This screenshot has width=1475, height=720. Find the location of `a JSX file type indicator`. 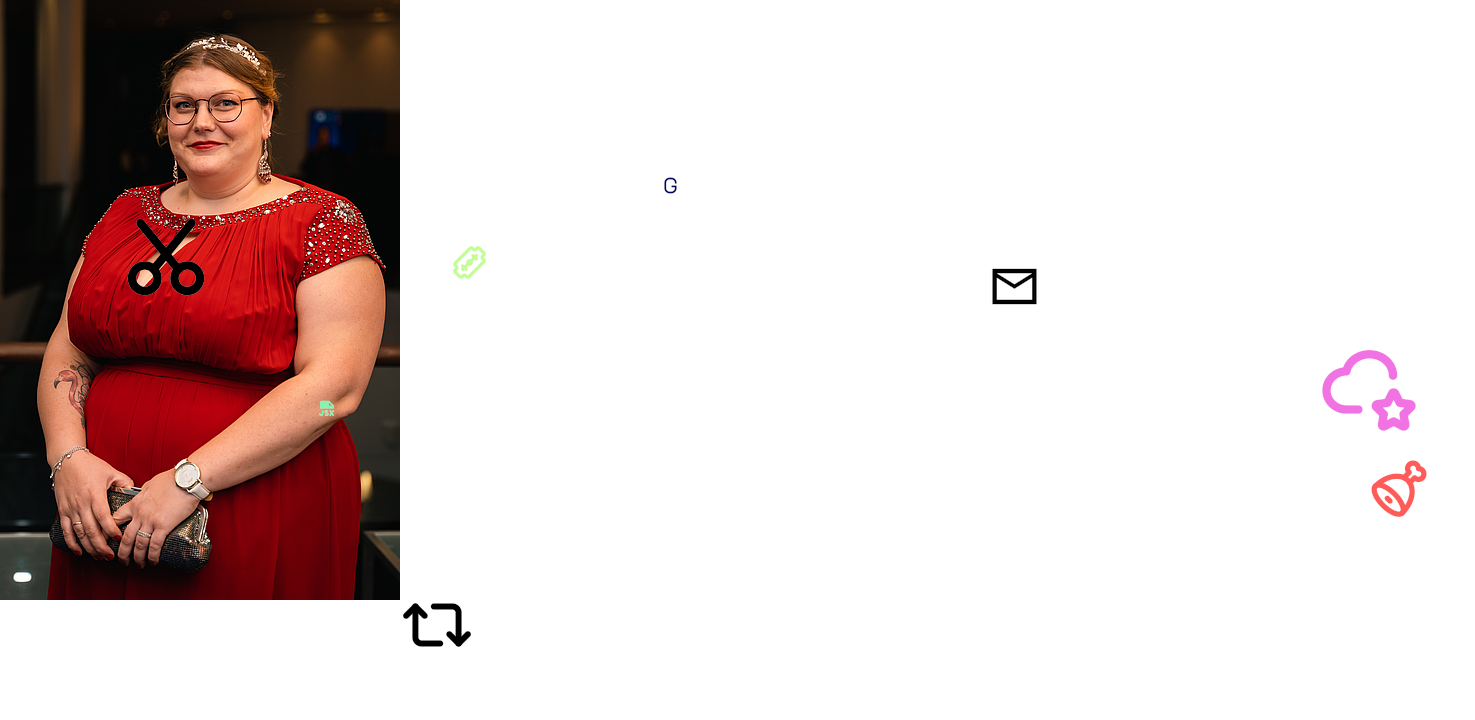

a JSX file type indicator is located at coordinates (327, 409).